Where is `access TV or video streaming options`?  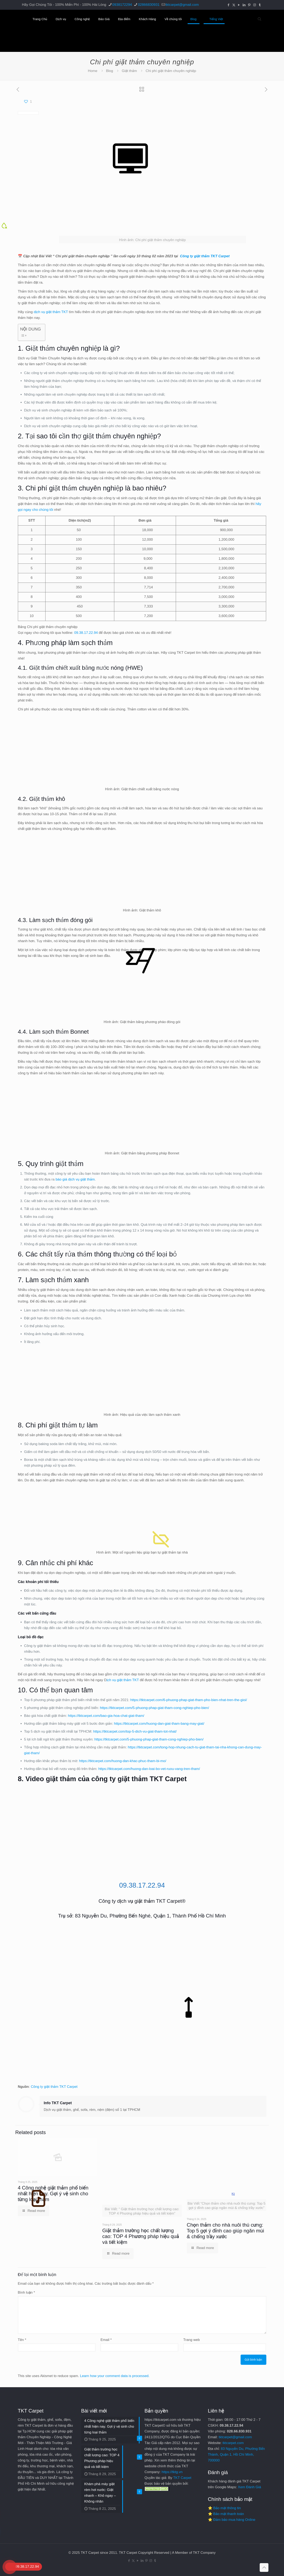 access TV or video streaming options is located at coordinates (130, 158).